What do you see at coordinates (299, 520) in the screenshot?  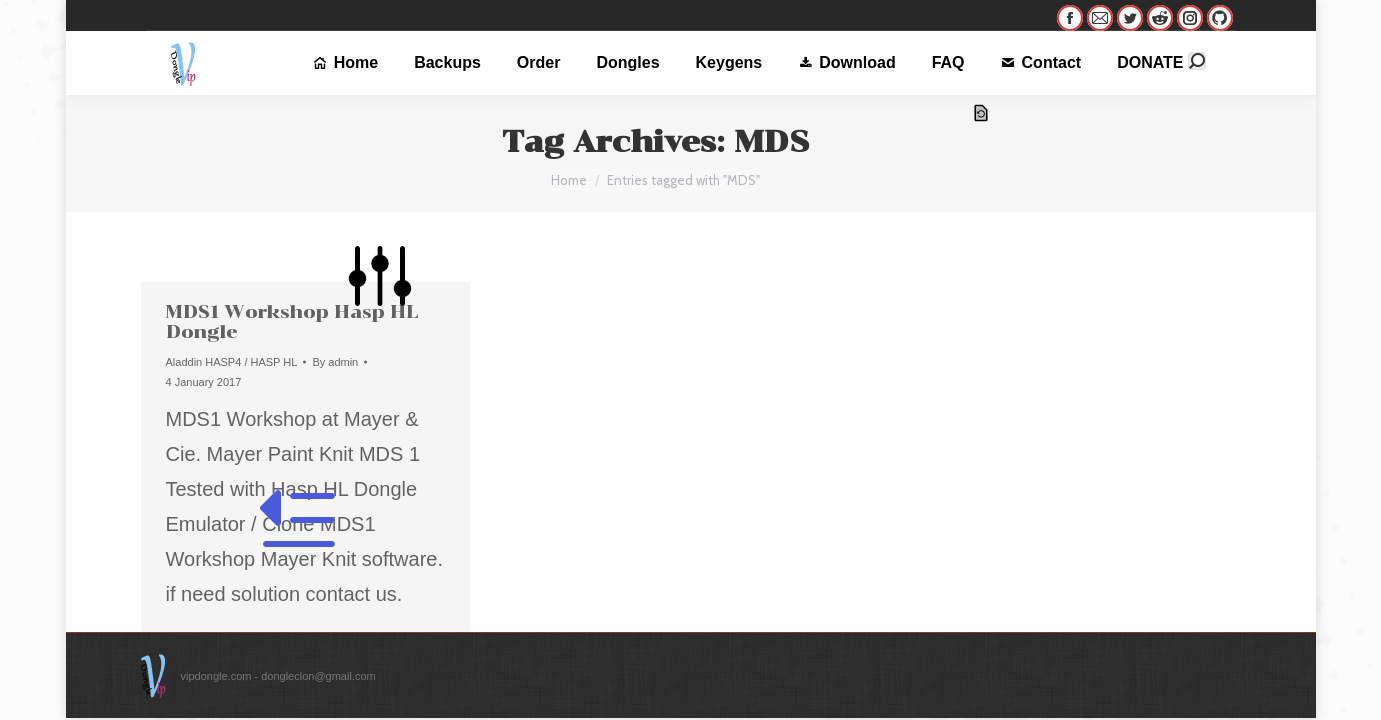 I see `decrease text indentation` at bounding box center [299, 520].